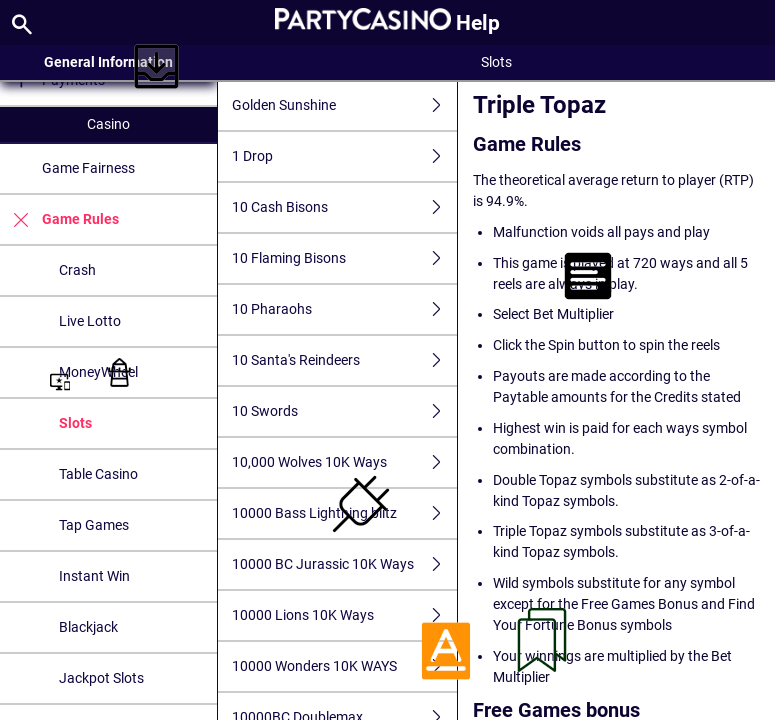 This screenshot has width=775, height=720. What do you see at coordinates (542, 640) in the screenshot?
I see `view your saved bookmarks` at bounding box center [542, 640].